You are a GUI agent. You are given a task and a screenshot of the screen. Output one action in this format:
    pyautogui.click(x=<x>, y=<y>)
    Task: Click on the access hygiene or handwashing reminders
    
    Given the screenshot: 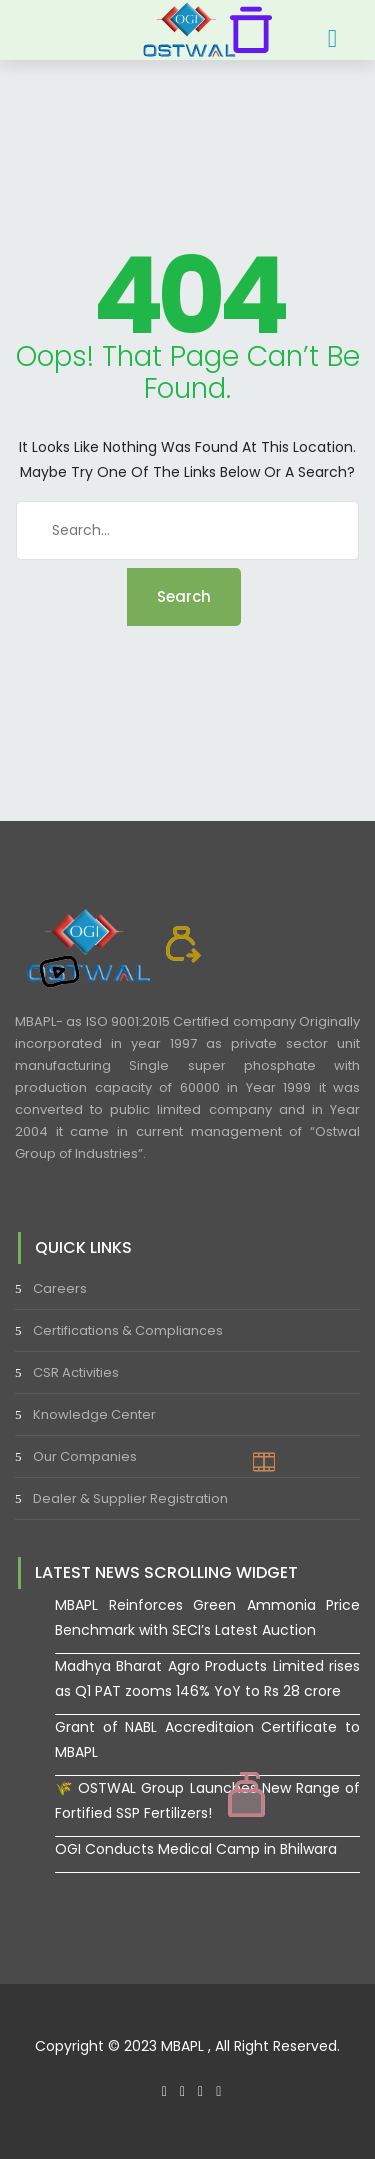 What is the action you would take?
    pyautogui.click(x=246, y=1795)
    